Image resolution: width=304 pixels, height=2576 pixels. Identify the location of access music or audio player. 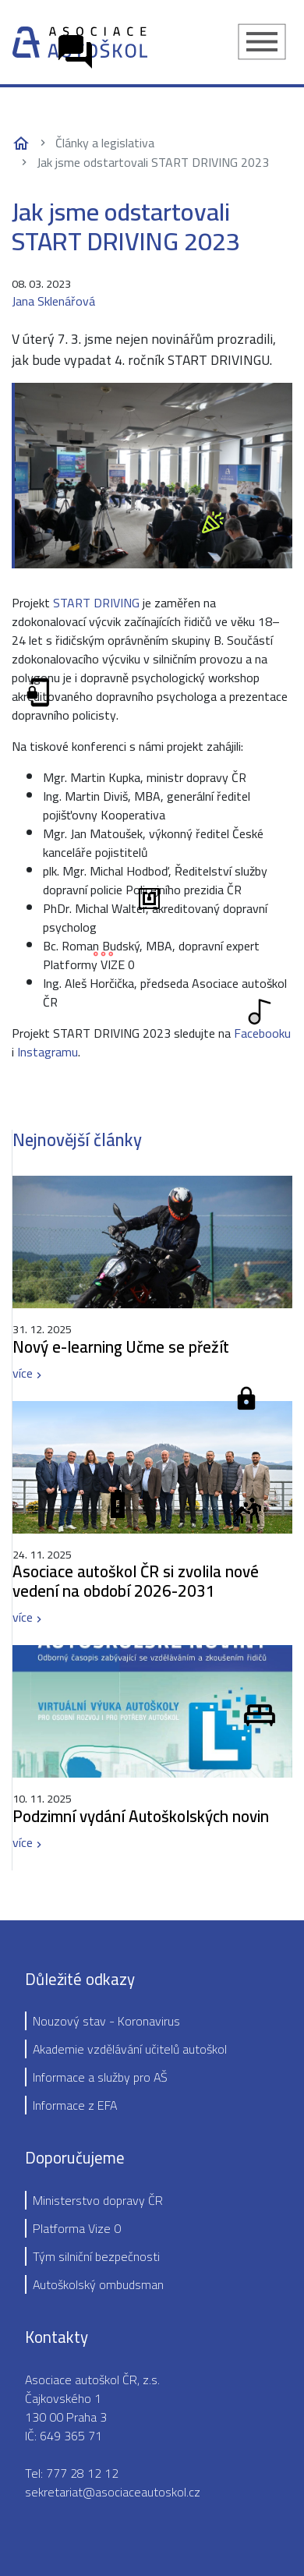
(260, 1011).